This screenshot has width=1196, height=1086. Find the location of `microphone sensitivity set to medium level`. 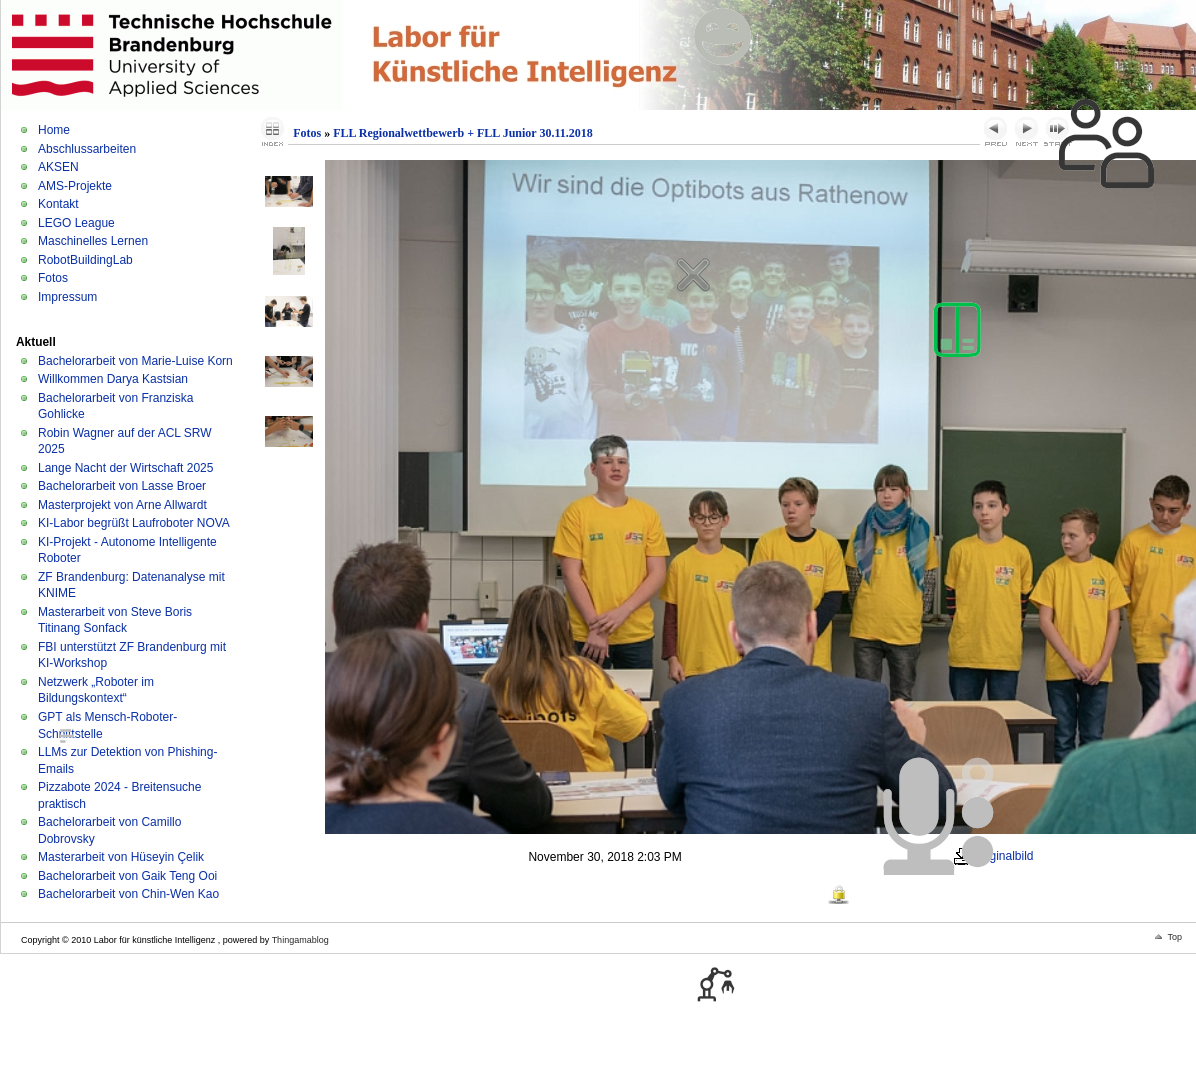

microphone sensitivity set to medium level is located at coordinates (938, 812).